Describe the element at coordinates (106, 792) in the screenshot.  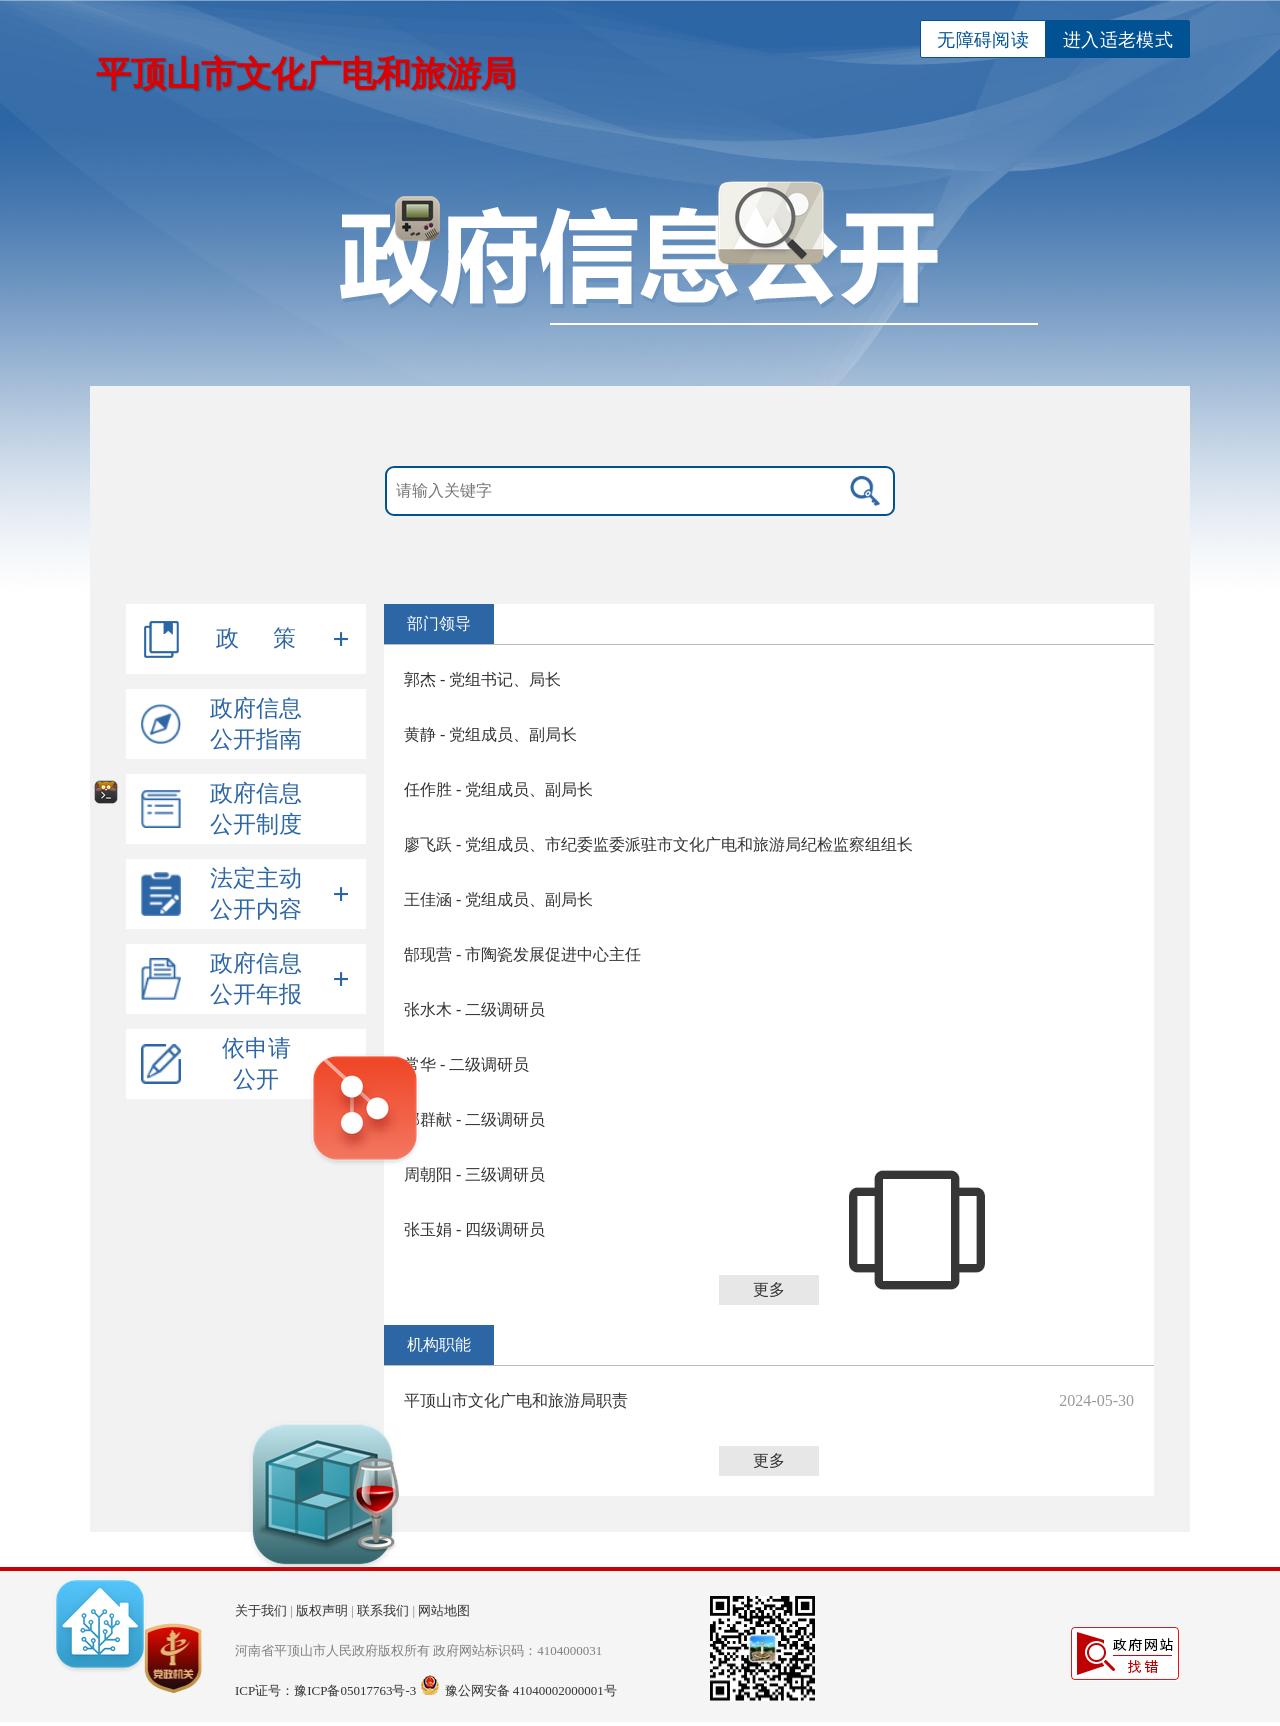
I see `open kitty terminal emulator` at that location.